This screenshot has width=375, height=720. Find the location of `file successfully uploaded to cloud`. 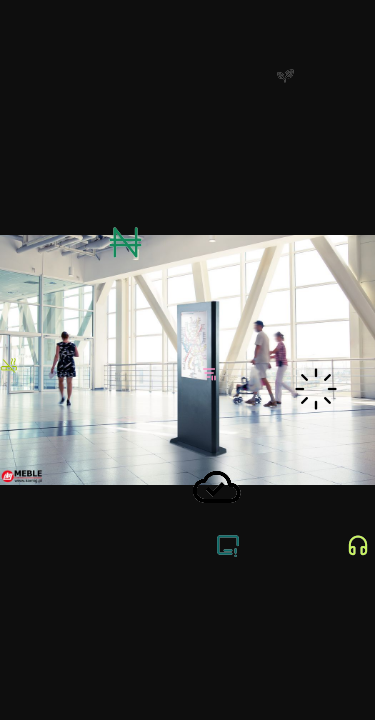

file successfully uploaded to cloud is located at coordinates (217, 487).